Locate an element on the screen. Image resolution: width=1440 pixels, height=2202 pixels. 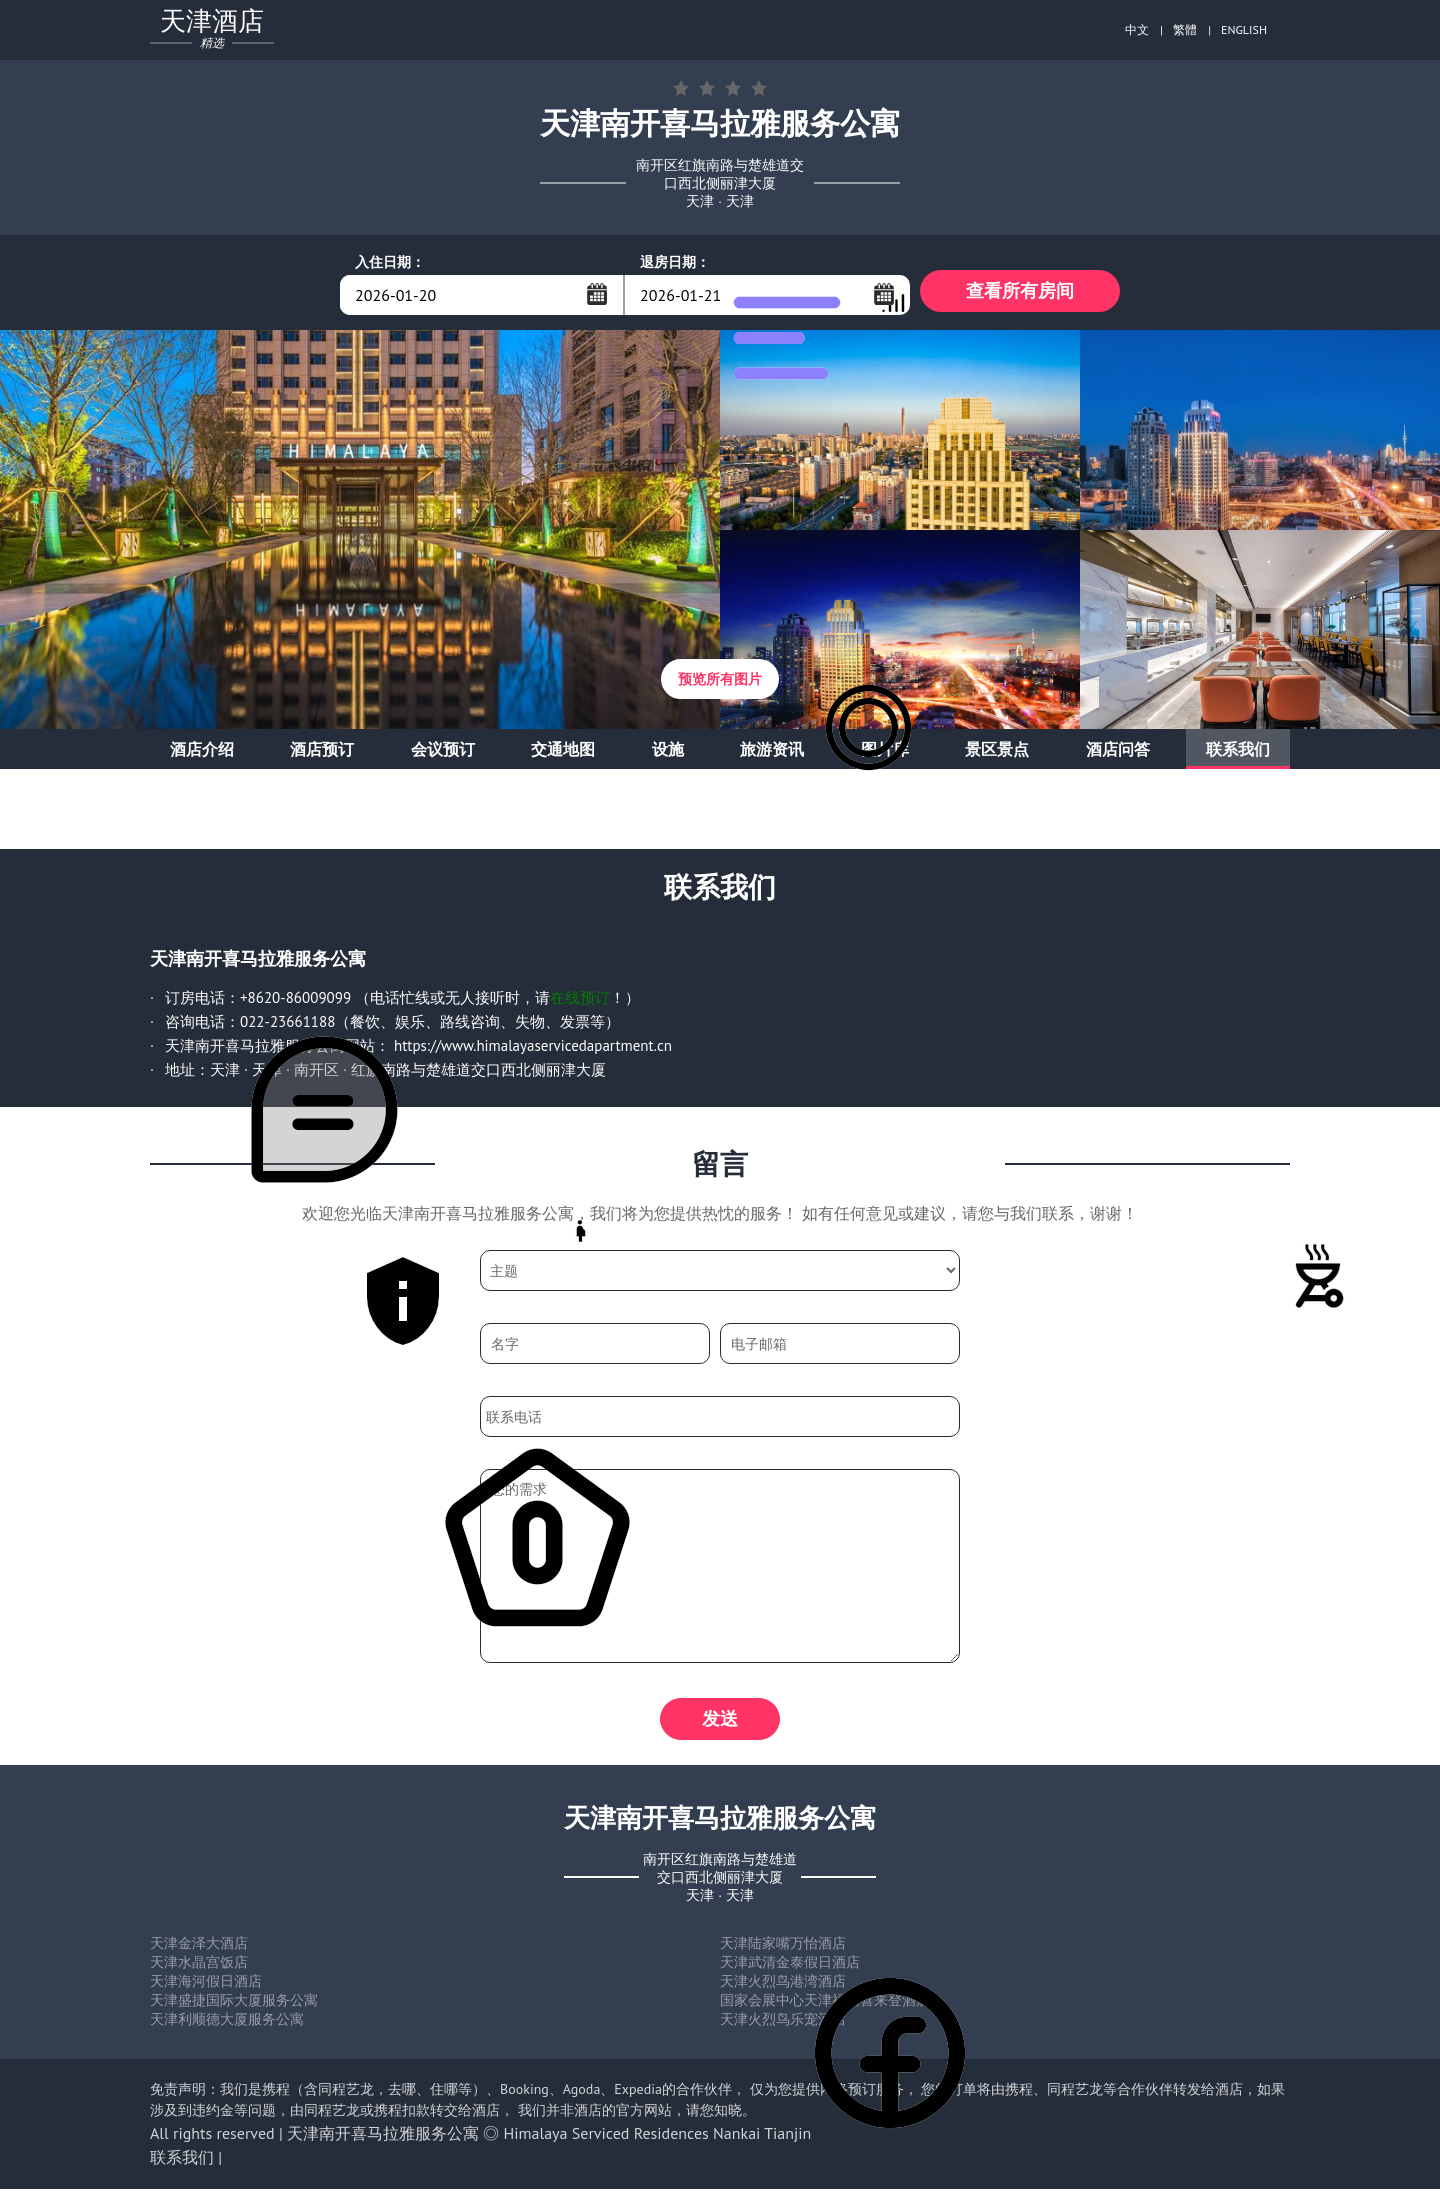
indicates pregnancy-related features or services is located at coordinates (581, 1231).